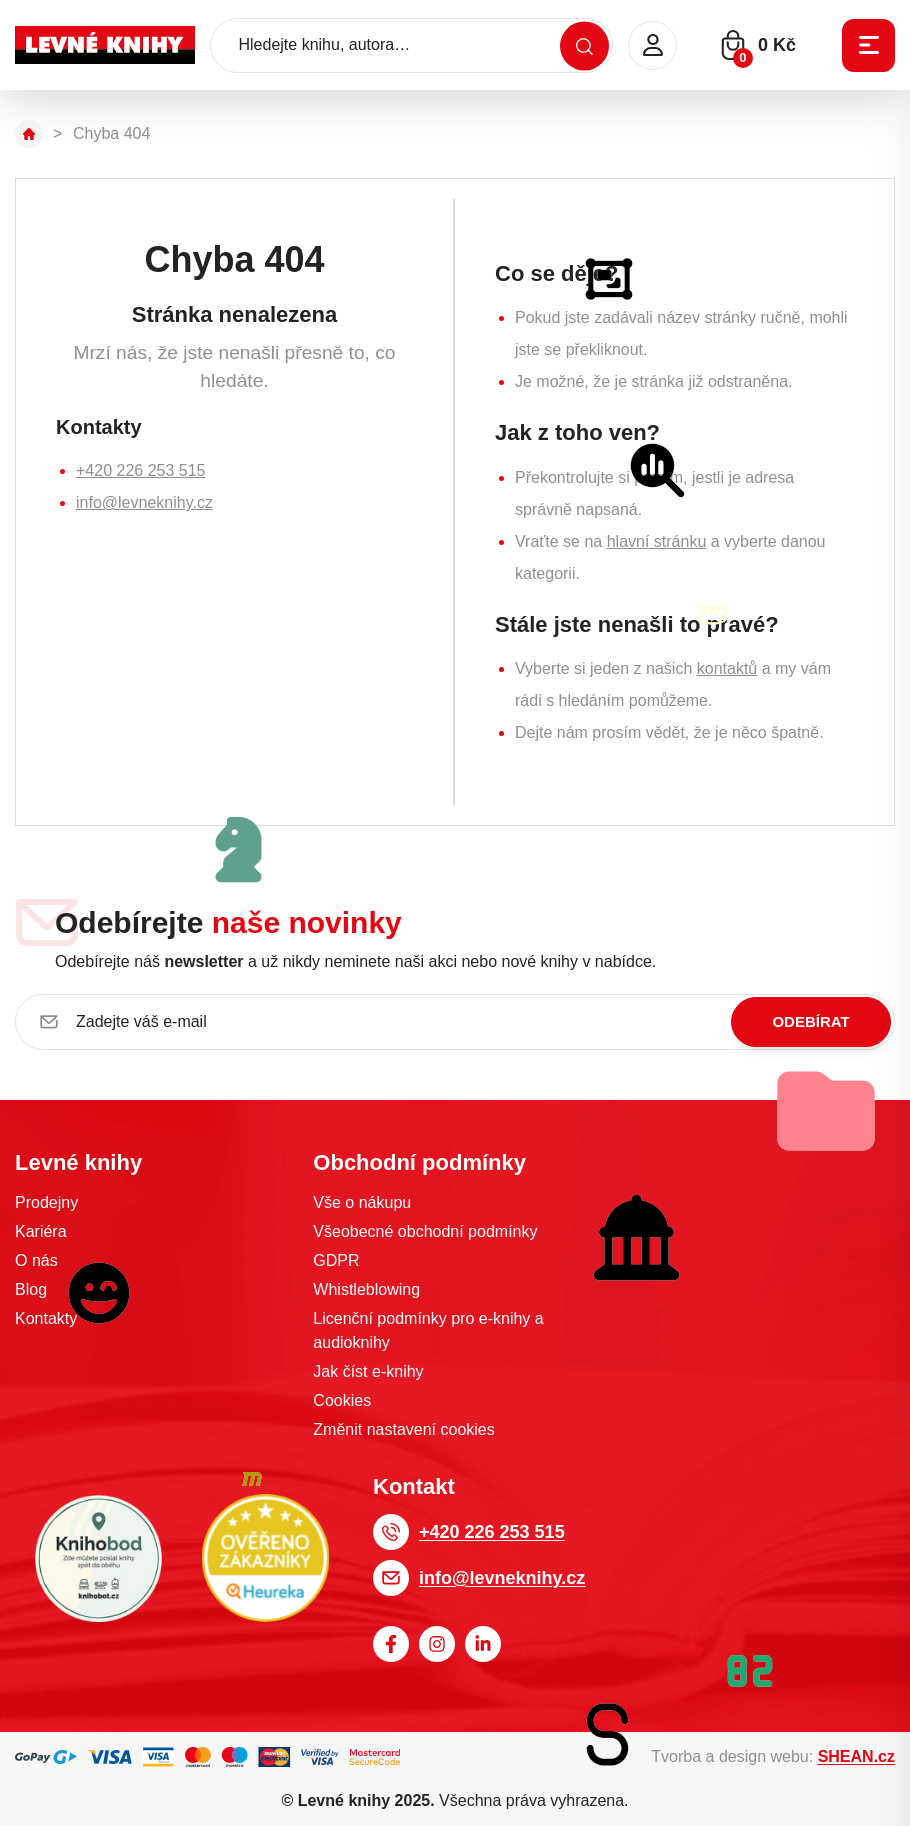 The image size is (910, 1826). Describe the element at coordinates (607, 1734) in the screenshot. I see `indicates an item starting with the letter S` at that location.